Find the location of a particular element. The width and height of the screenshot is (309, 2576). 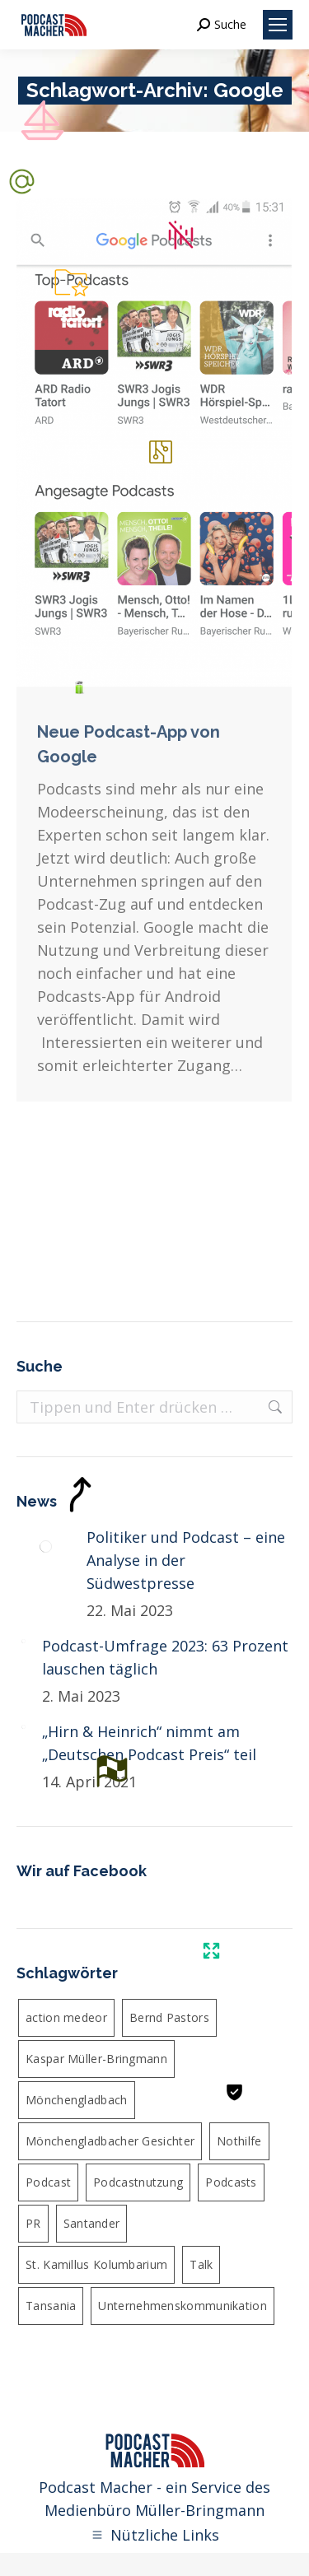

indicates verified or secure status is located at coordinates (234, 2091).